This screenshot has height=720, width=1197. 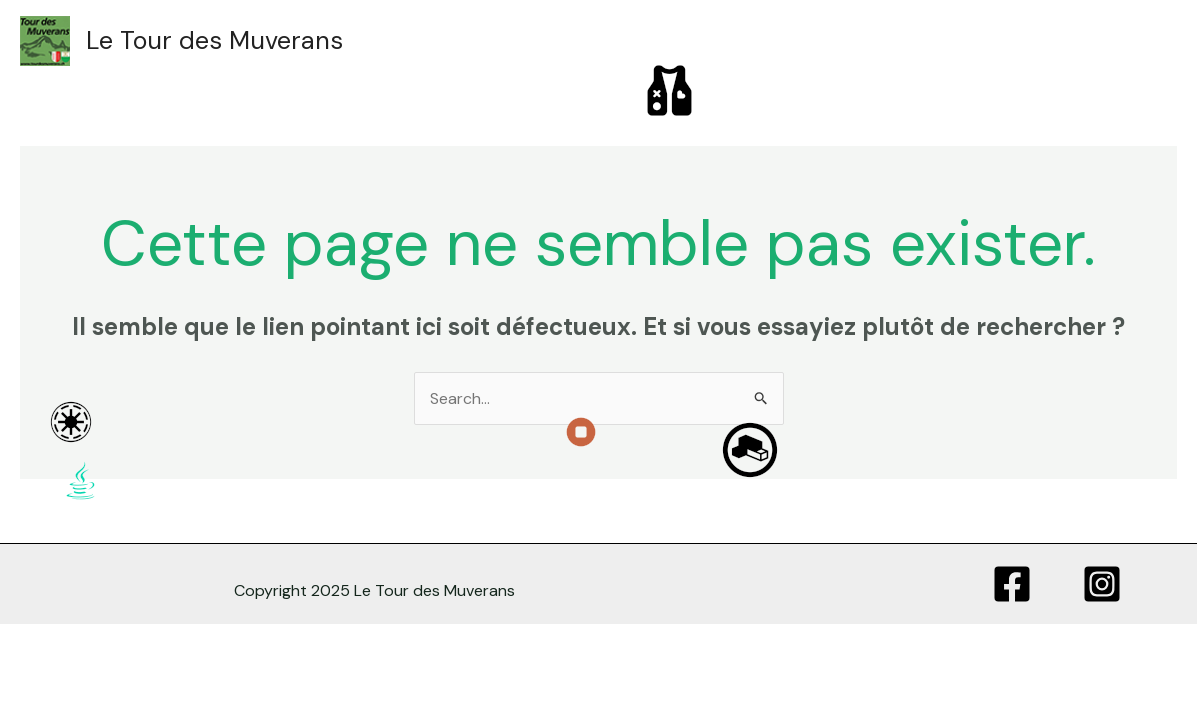 What do you see at coordinates (750, 450) in the screenshot?
I see `indicates content is licensed for remixing` at bounding box center [750, 450].